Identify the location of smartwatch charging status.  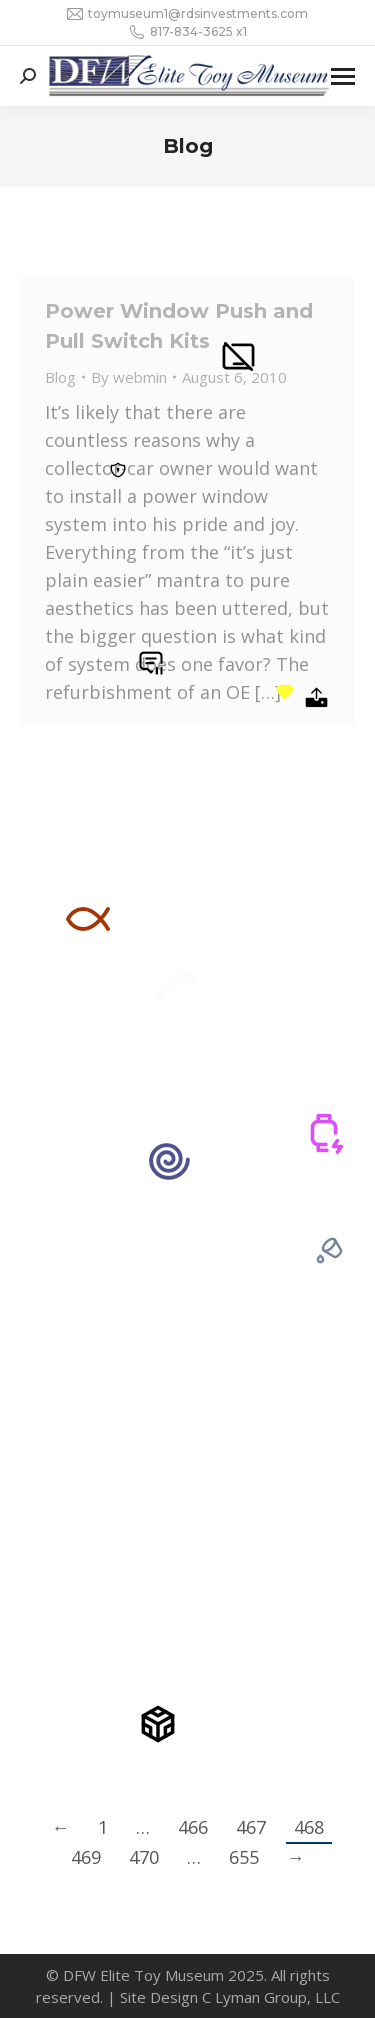
(324, 1133).